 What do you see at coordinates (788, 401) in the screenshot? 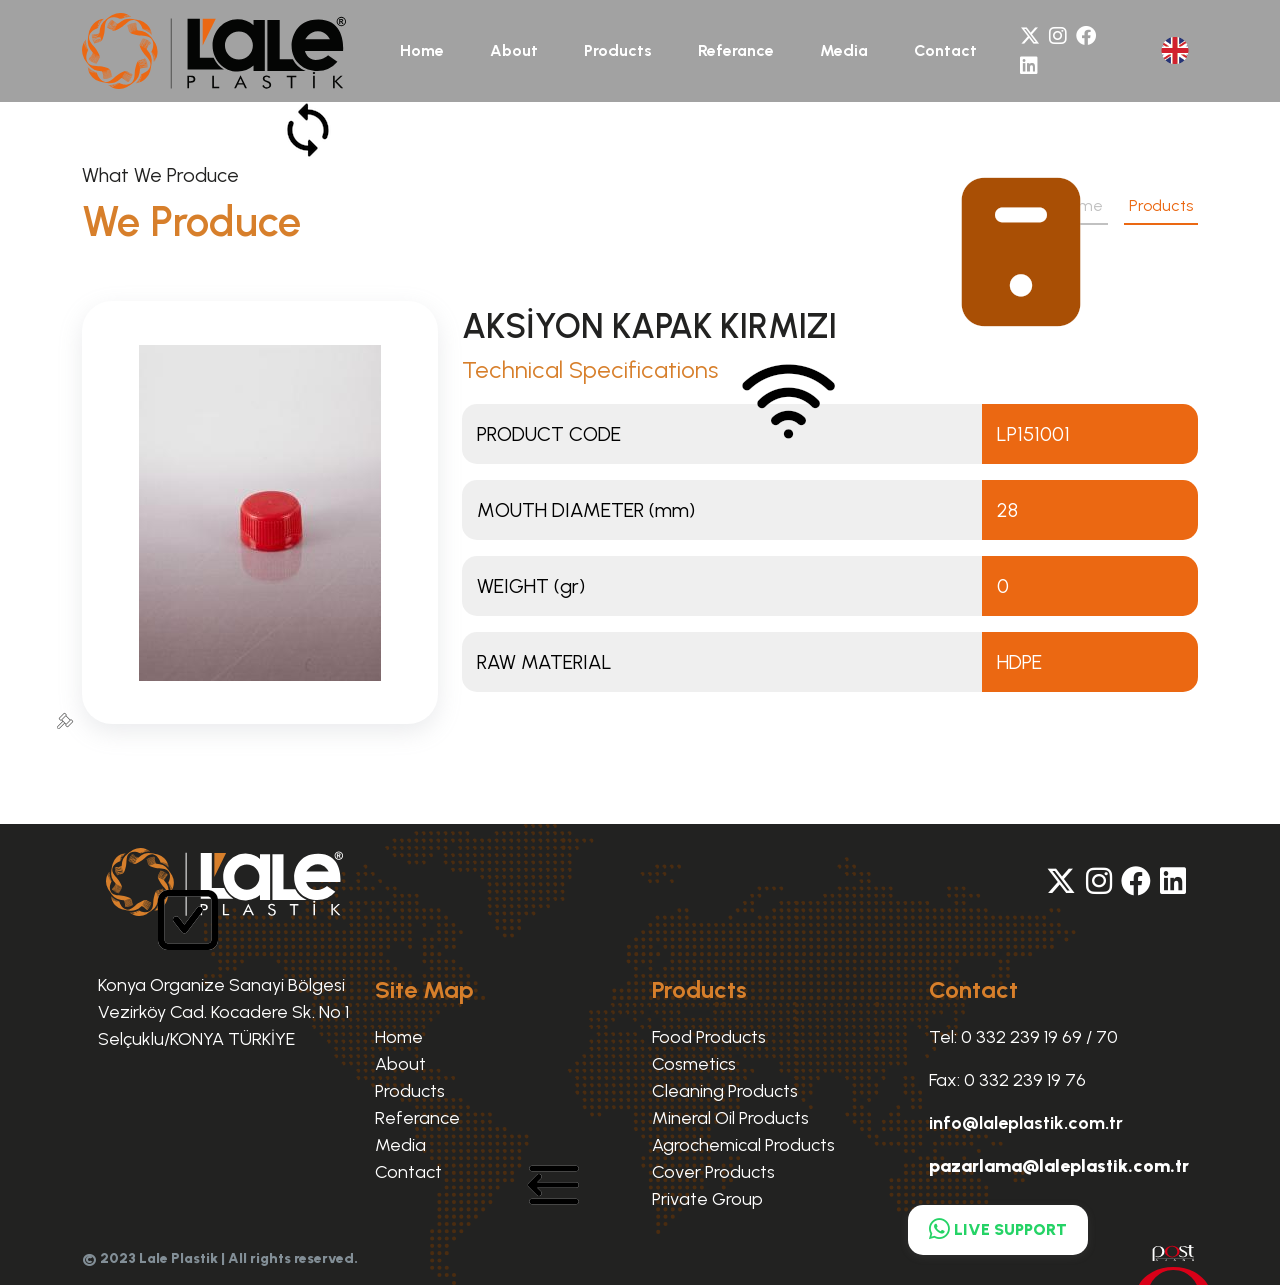
I see `indicates active wifi connection` at bounding box center [788, 401].